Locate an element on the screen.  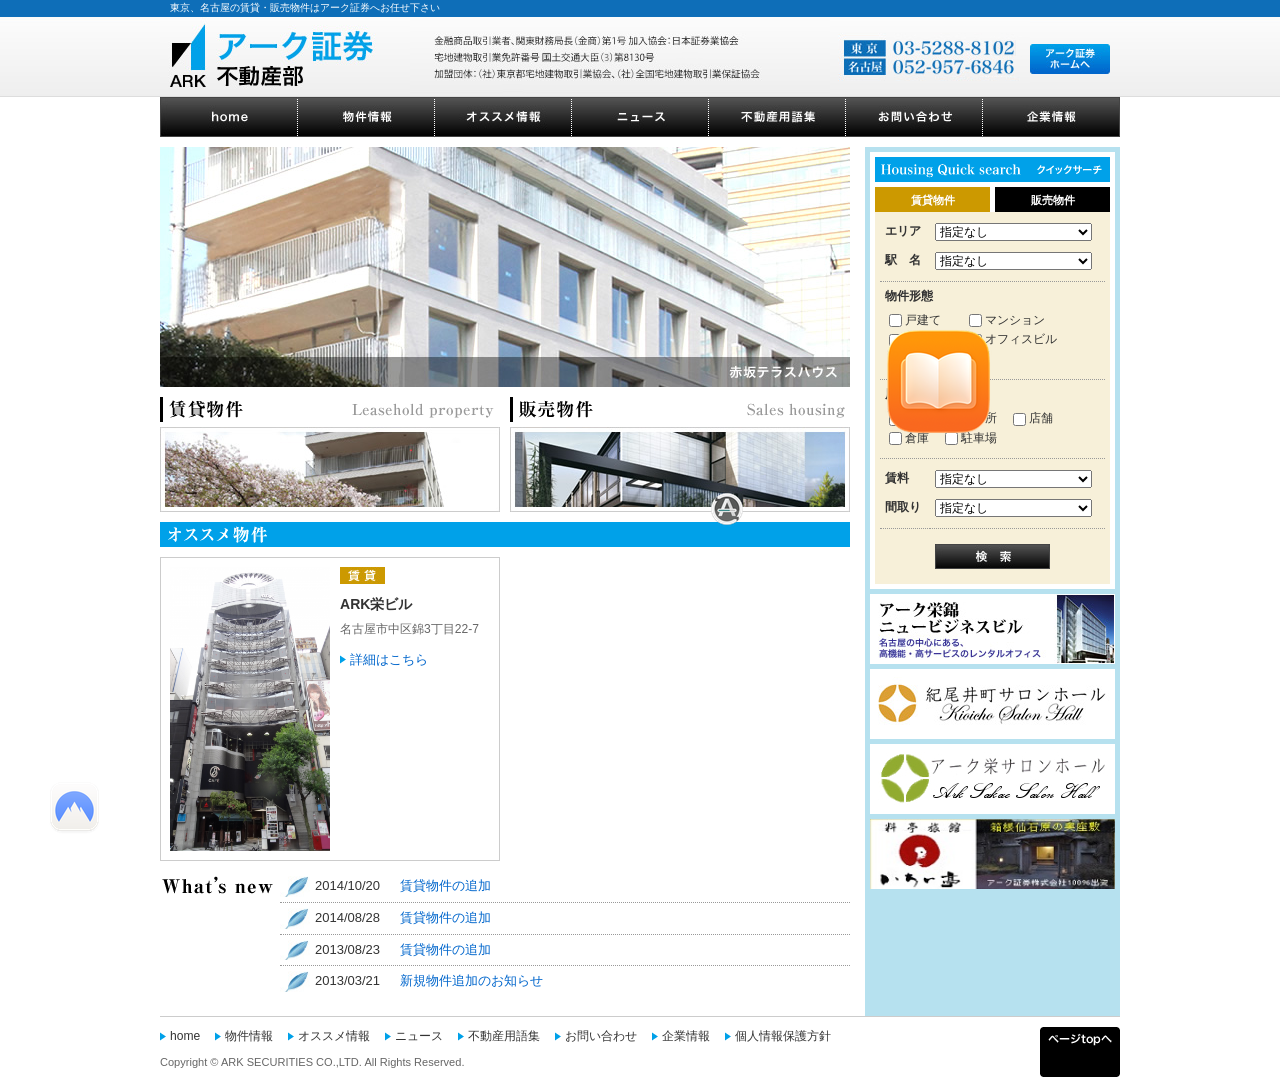
open the Books app is located at coordinates (938, 381).